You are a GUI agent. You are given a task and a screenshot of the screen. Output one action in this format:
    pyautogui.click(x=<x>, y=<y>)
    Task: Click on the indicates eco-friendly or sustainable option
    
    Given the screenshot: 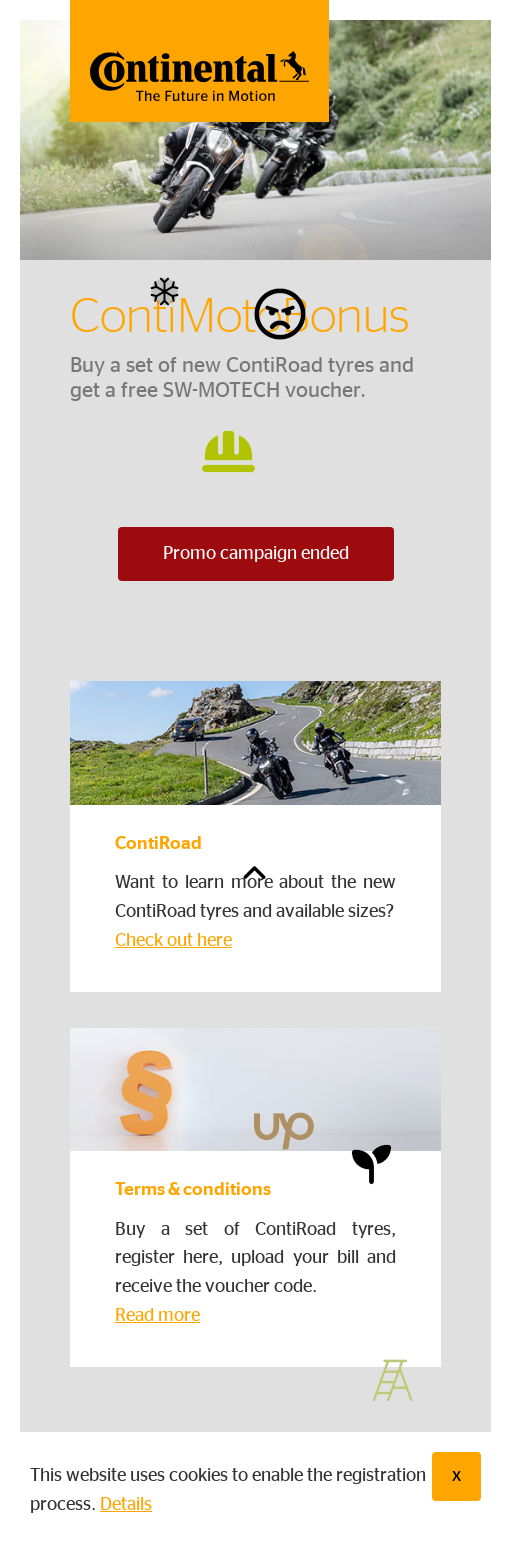 What is the action you would take?
    pyautogui.click(x=371, y=1164)
    